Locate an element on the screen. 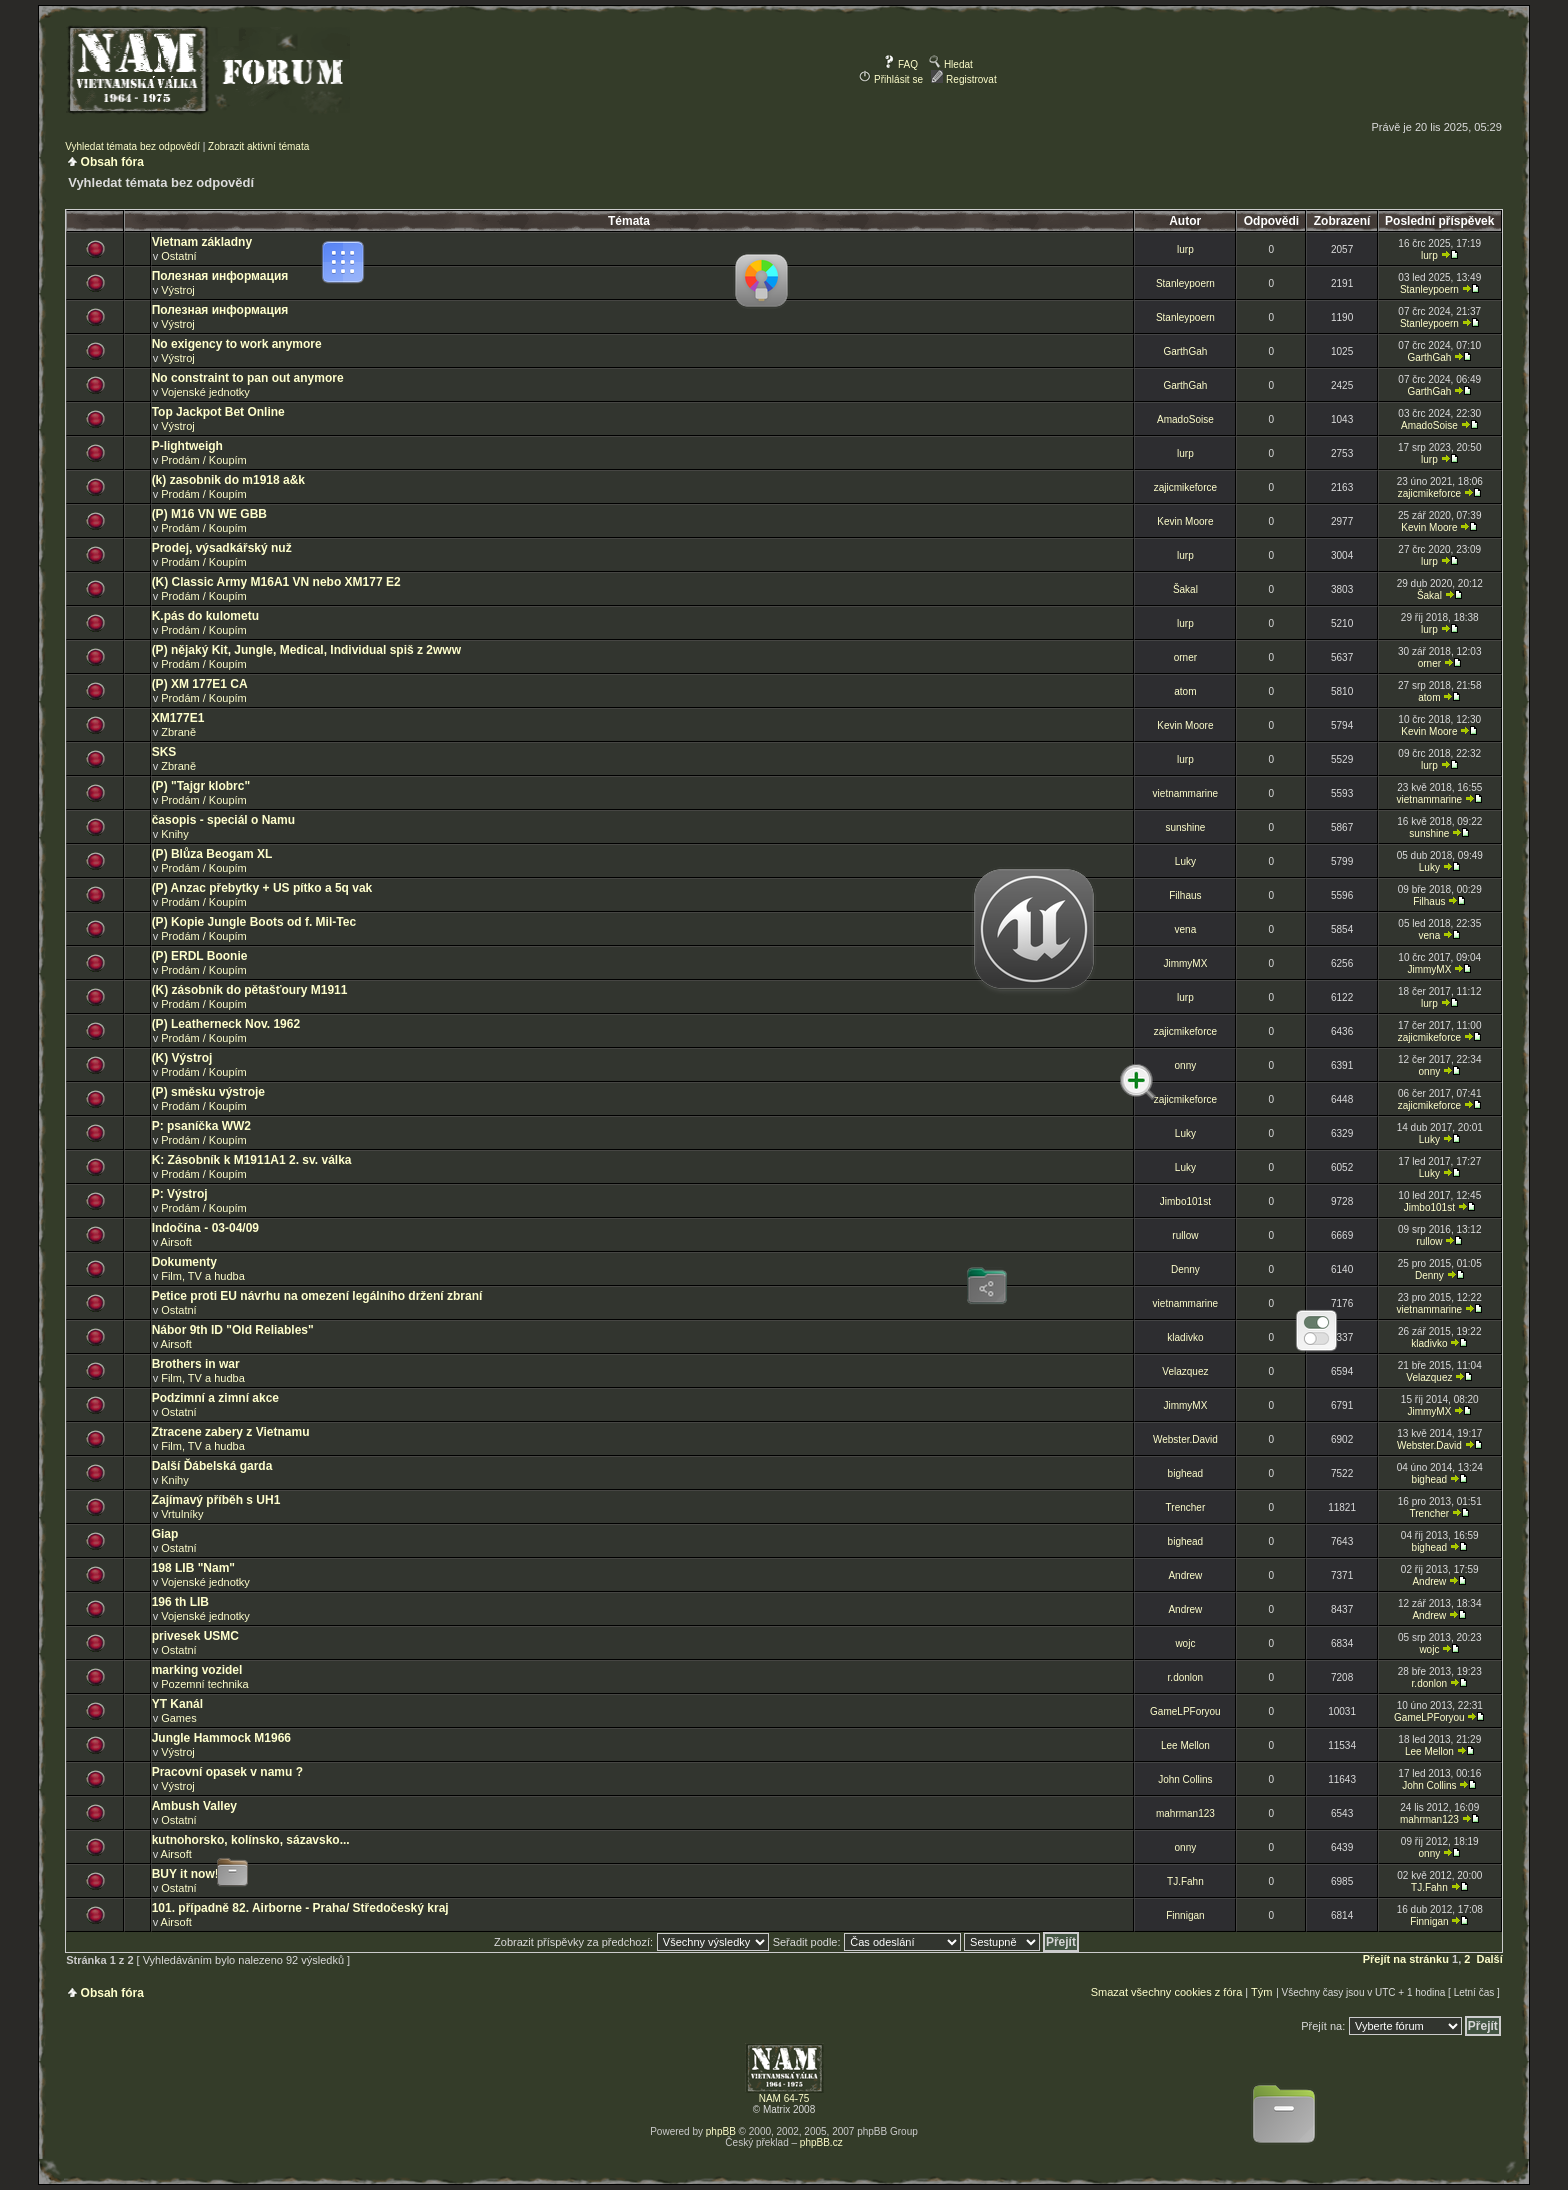  open the file manager application is located at coordinates (1284, 2114).